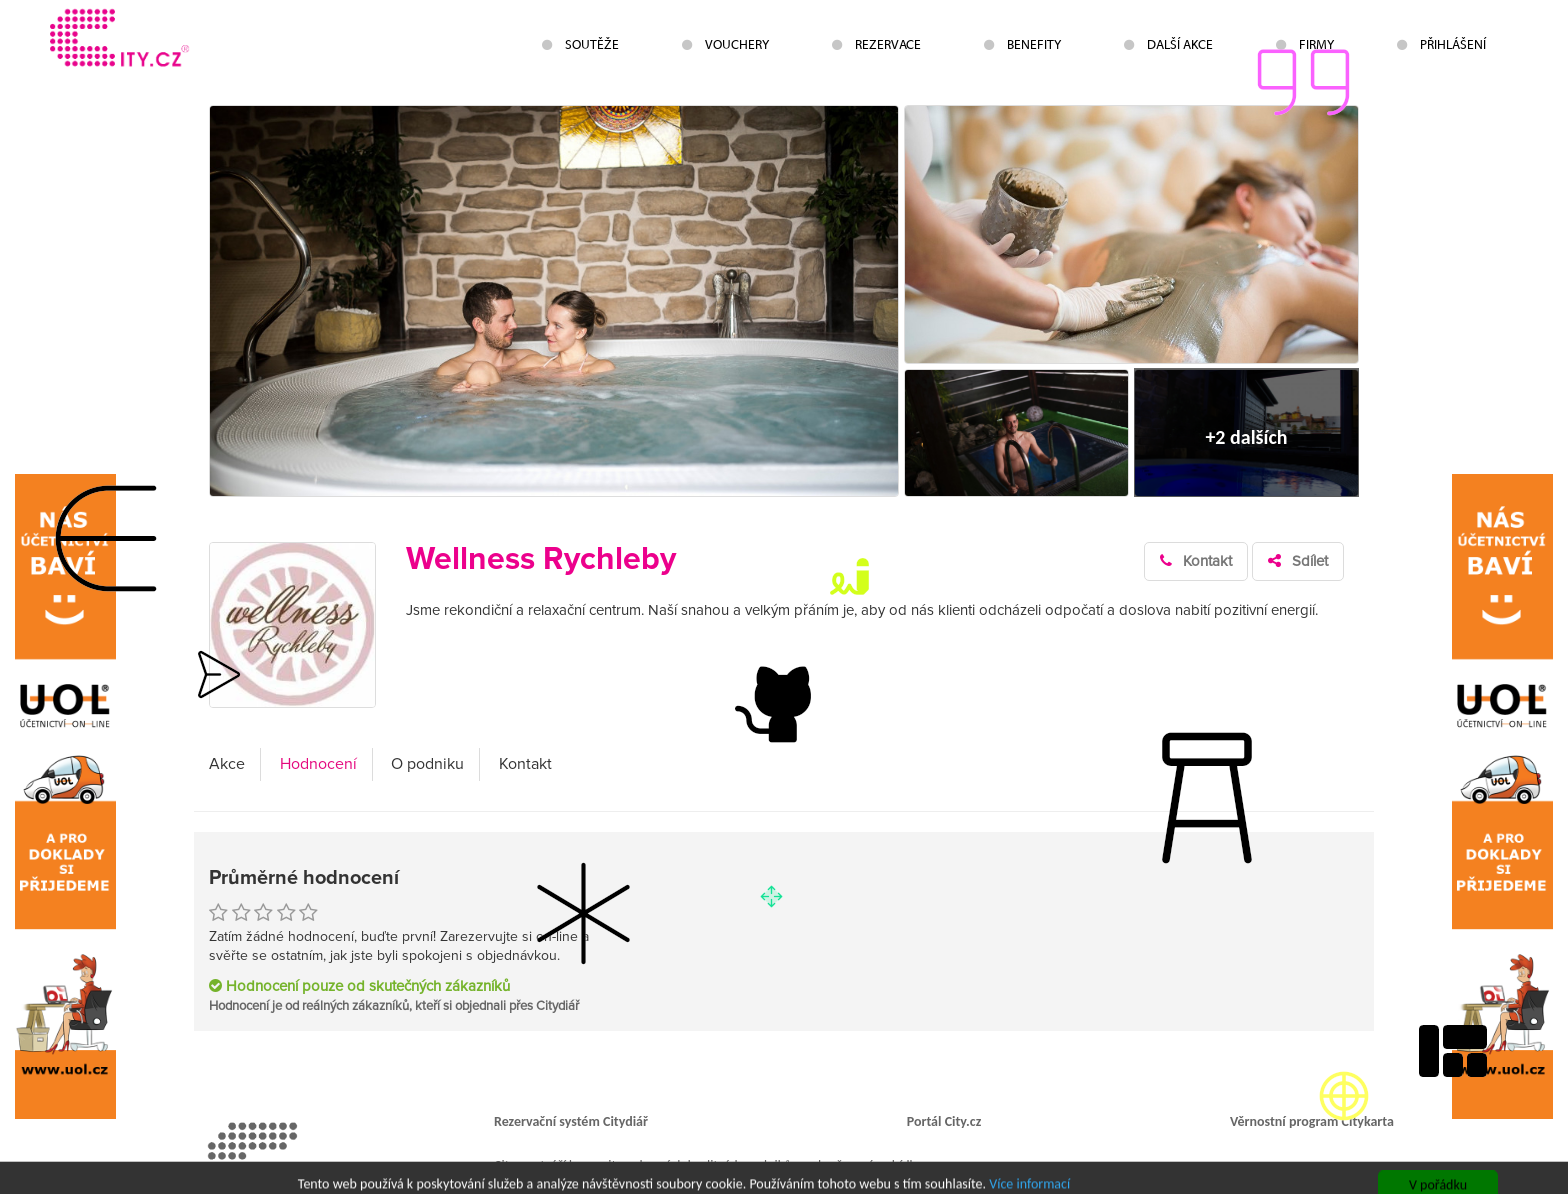  What do you see at coordinates (216, 674) in the screenshot?
I see `send a message` at bounding box center [216, 674].